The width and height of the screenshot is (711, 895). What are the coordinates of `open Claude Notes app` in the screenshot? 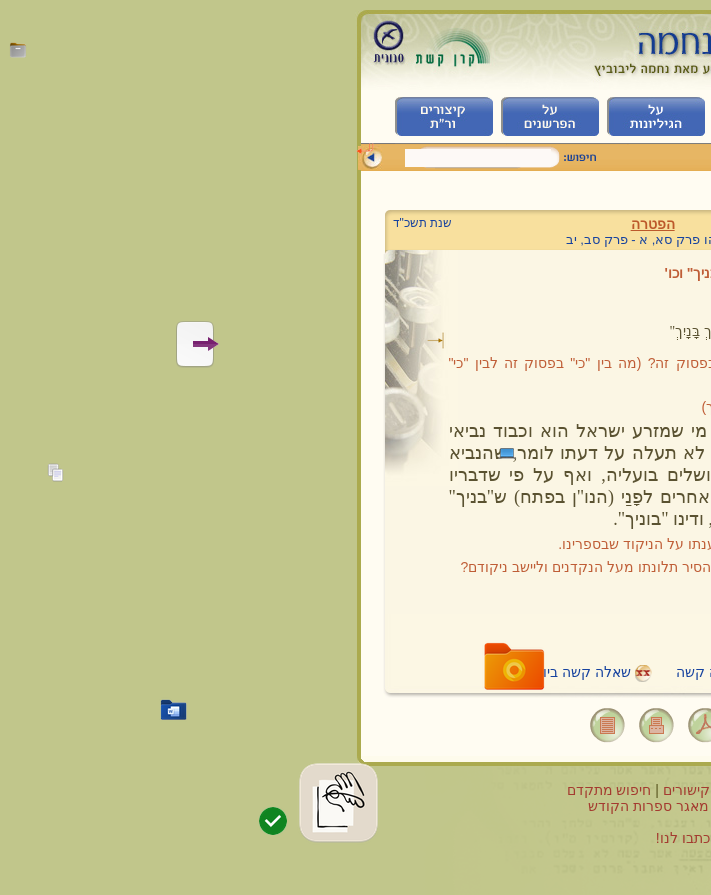 It's located at (338, 802).